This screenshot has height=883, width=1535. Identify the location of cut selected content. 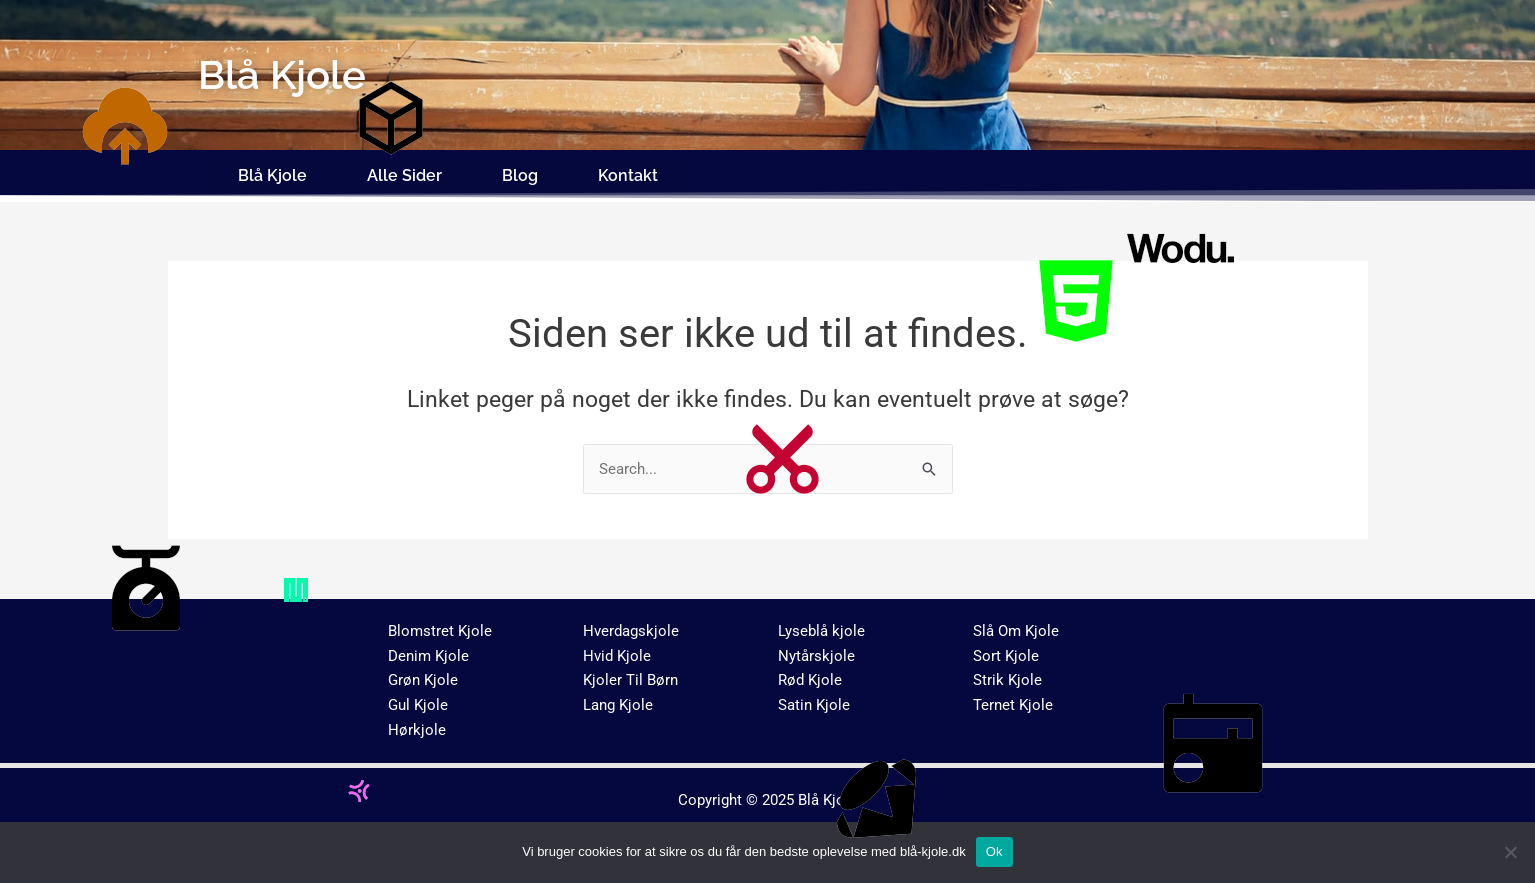
(782, 457).